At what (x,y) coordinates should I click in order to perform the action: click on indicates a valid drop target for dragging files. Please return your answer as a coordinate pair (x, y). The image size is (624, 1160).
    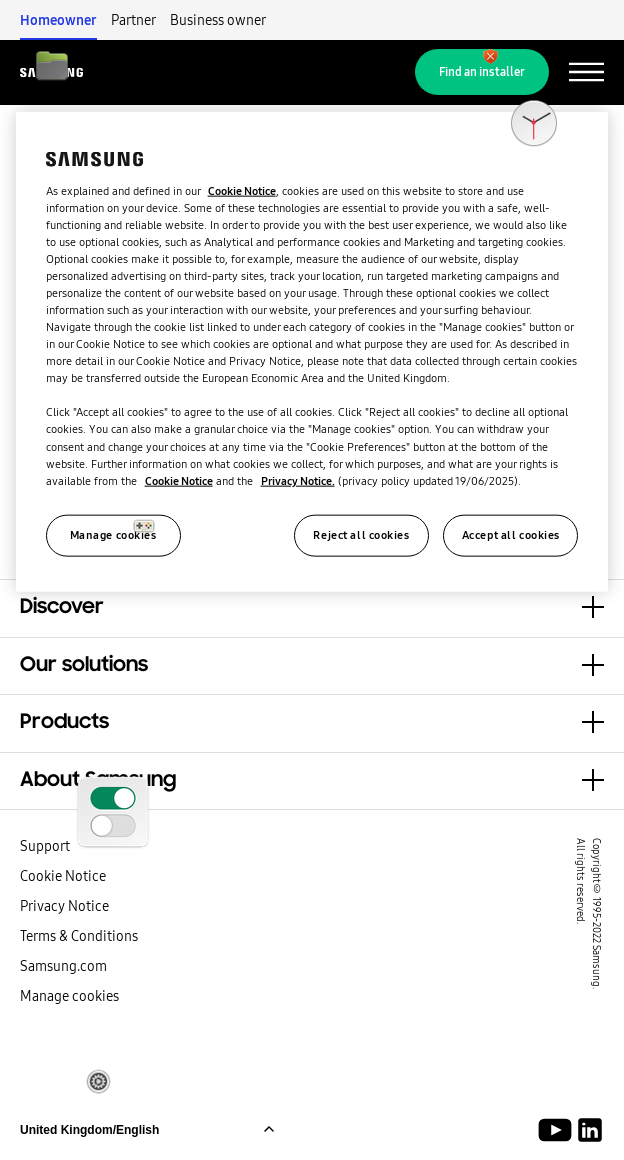
    Looking at the image, I should click on (52, 65).